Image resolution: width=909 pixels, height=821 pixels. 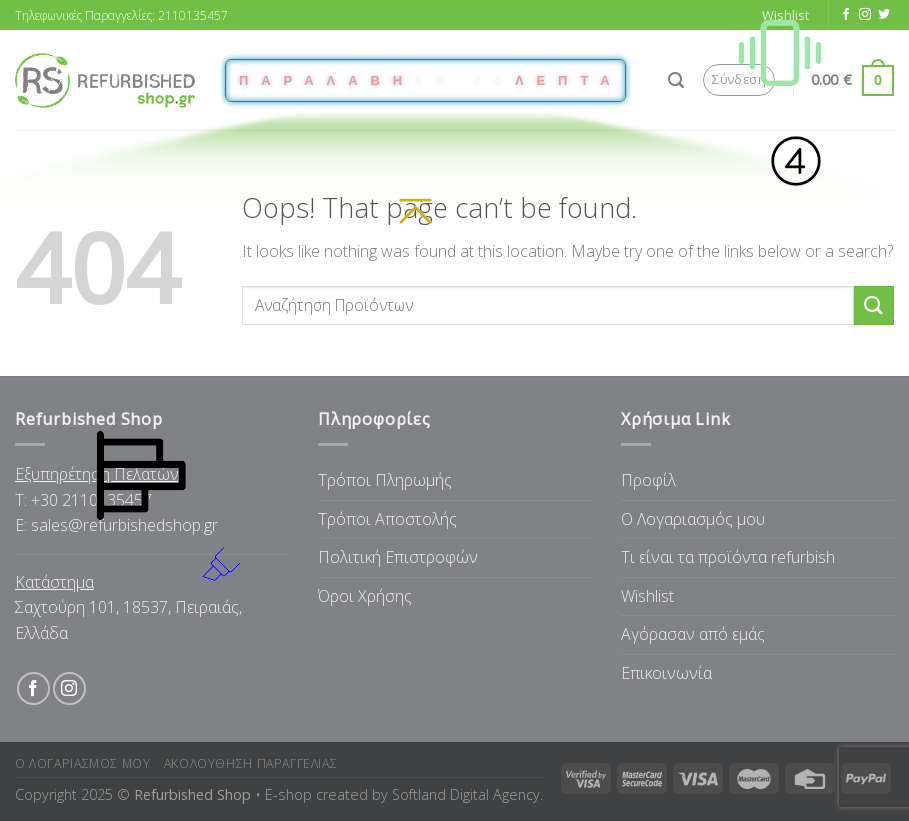 What do you see at coordinates (137, 475) in the screenshot?
I see `view horizontal bar chart data` at bounding box center [137, 475].